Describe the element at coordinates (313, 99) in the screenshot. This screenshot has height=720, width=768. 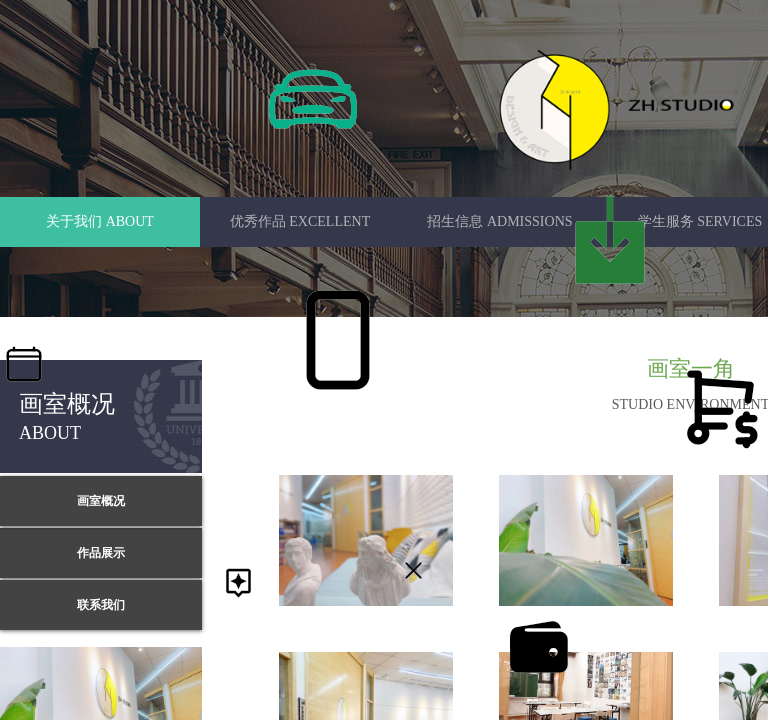
I see `select sports car or performance vehicle option` at that location.